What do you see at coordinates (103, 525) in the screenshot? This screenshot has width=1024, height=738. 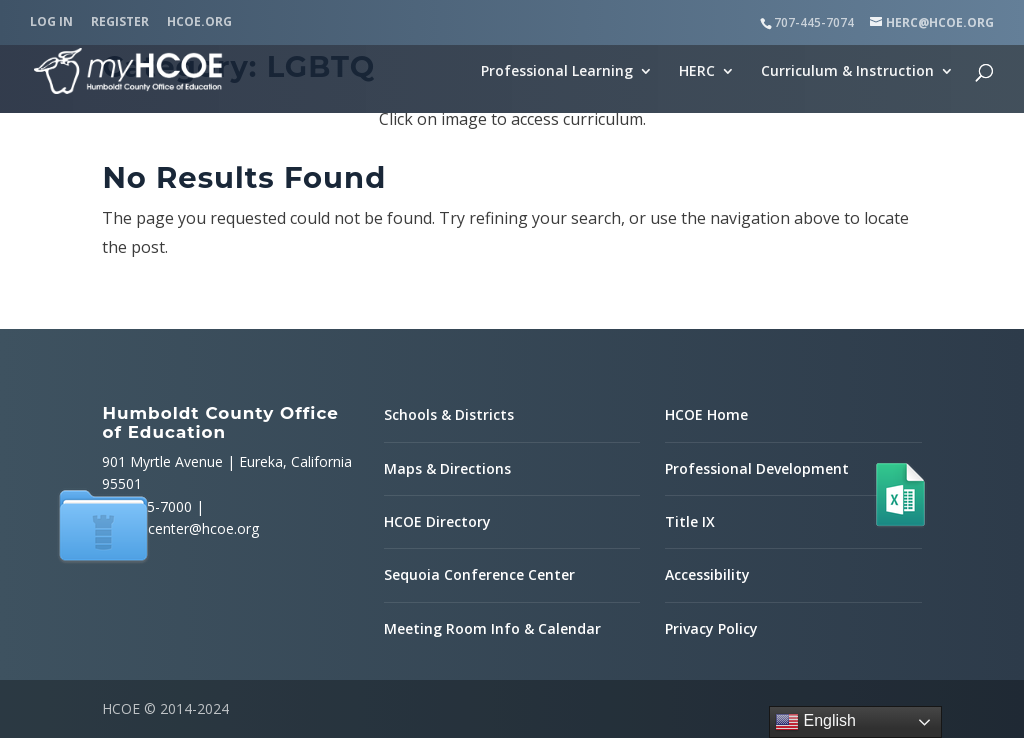 I see `open Intego security software folder` at bounding box center [103, 525].